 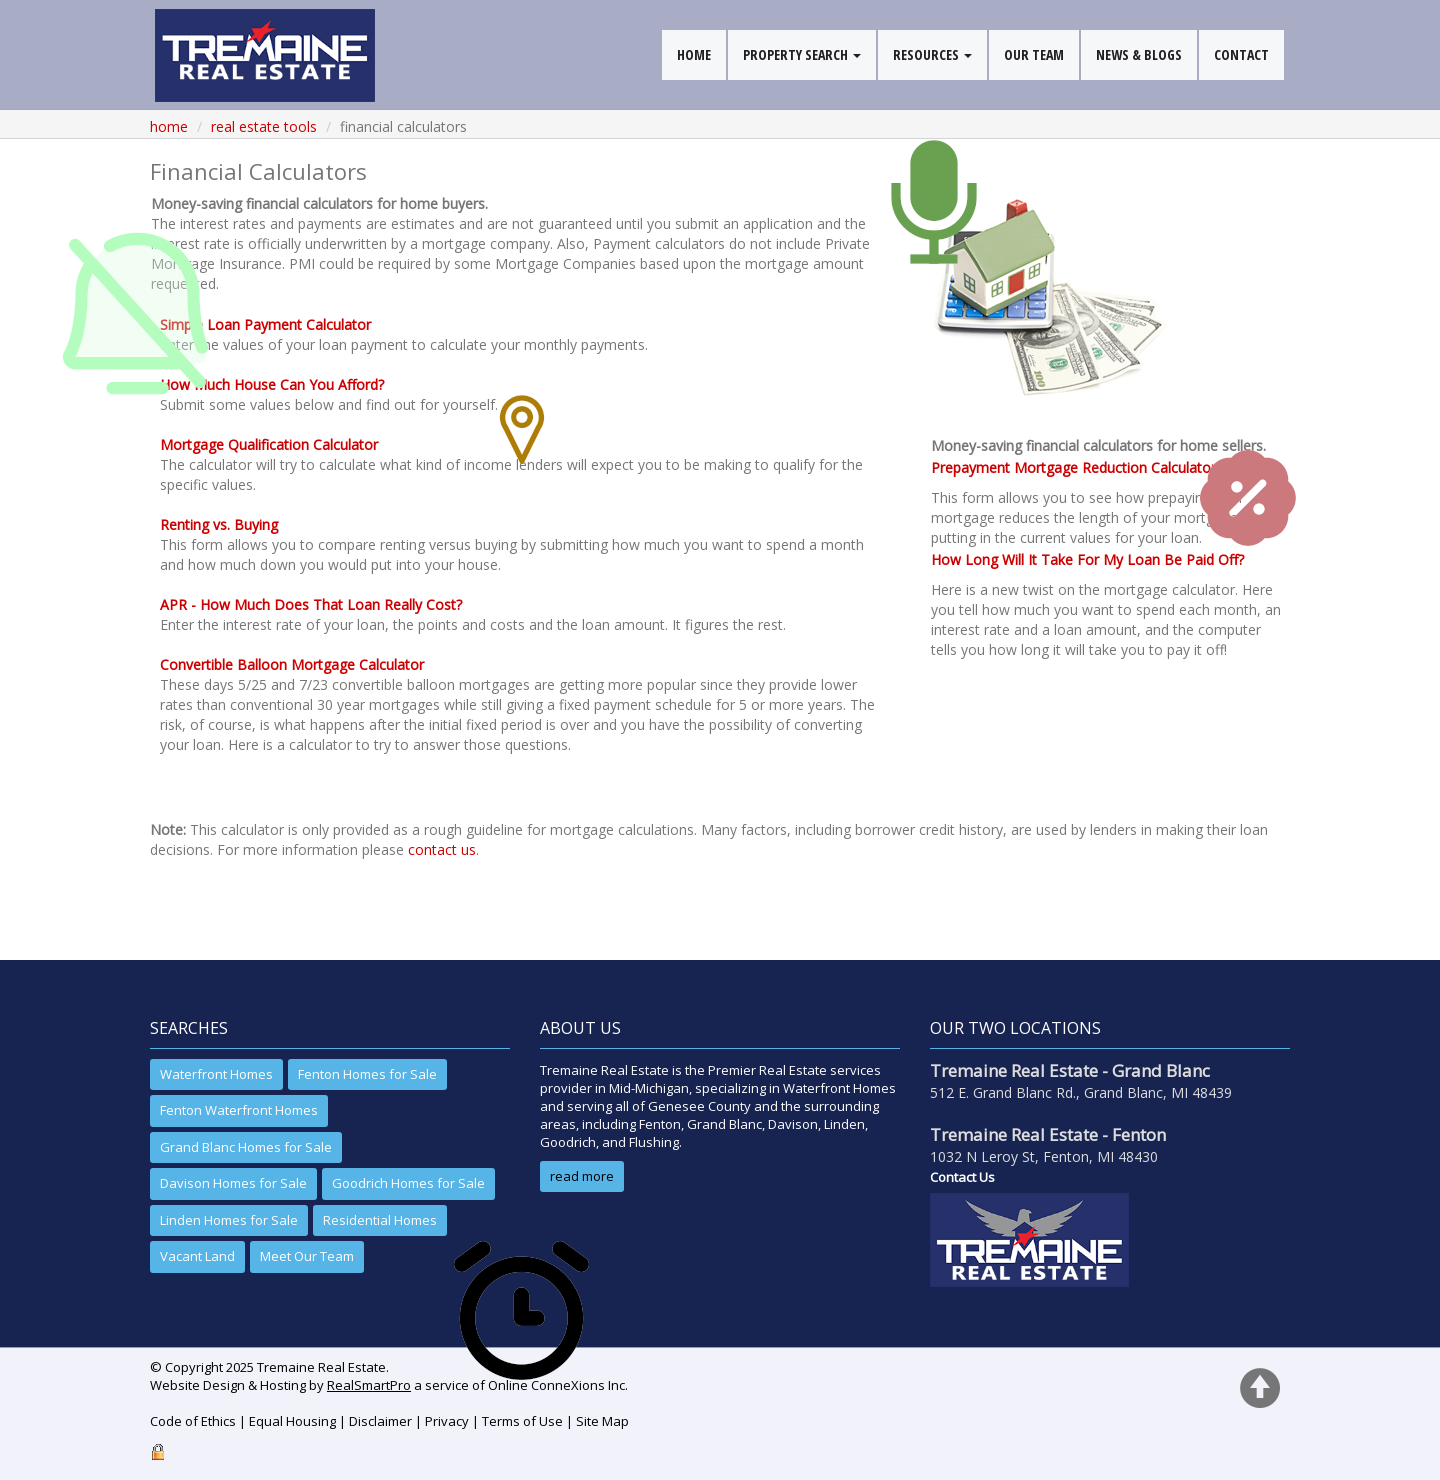 What do you see at coordinates (934, 202) in the screenshot?
I see `tap to start voice input` at bounding box center [934, 202].